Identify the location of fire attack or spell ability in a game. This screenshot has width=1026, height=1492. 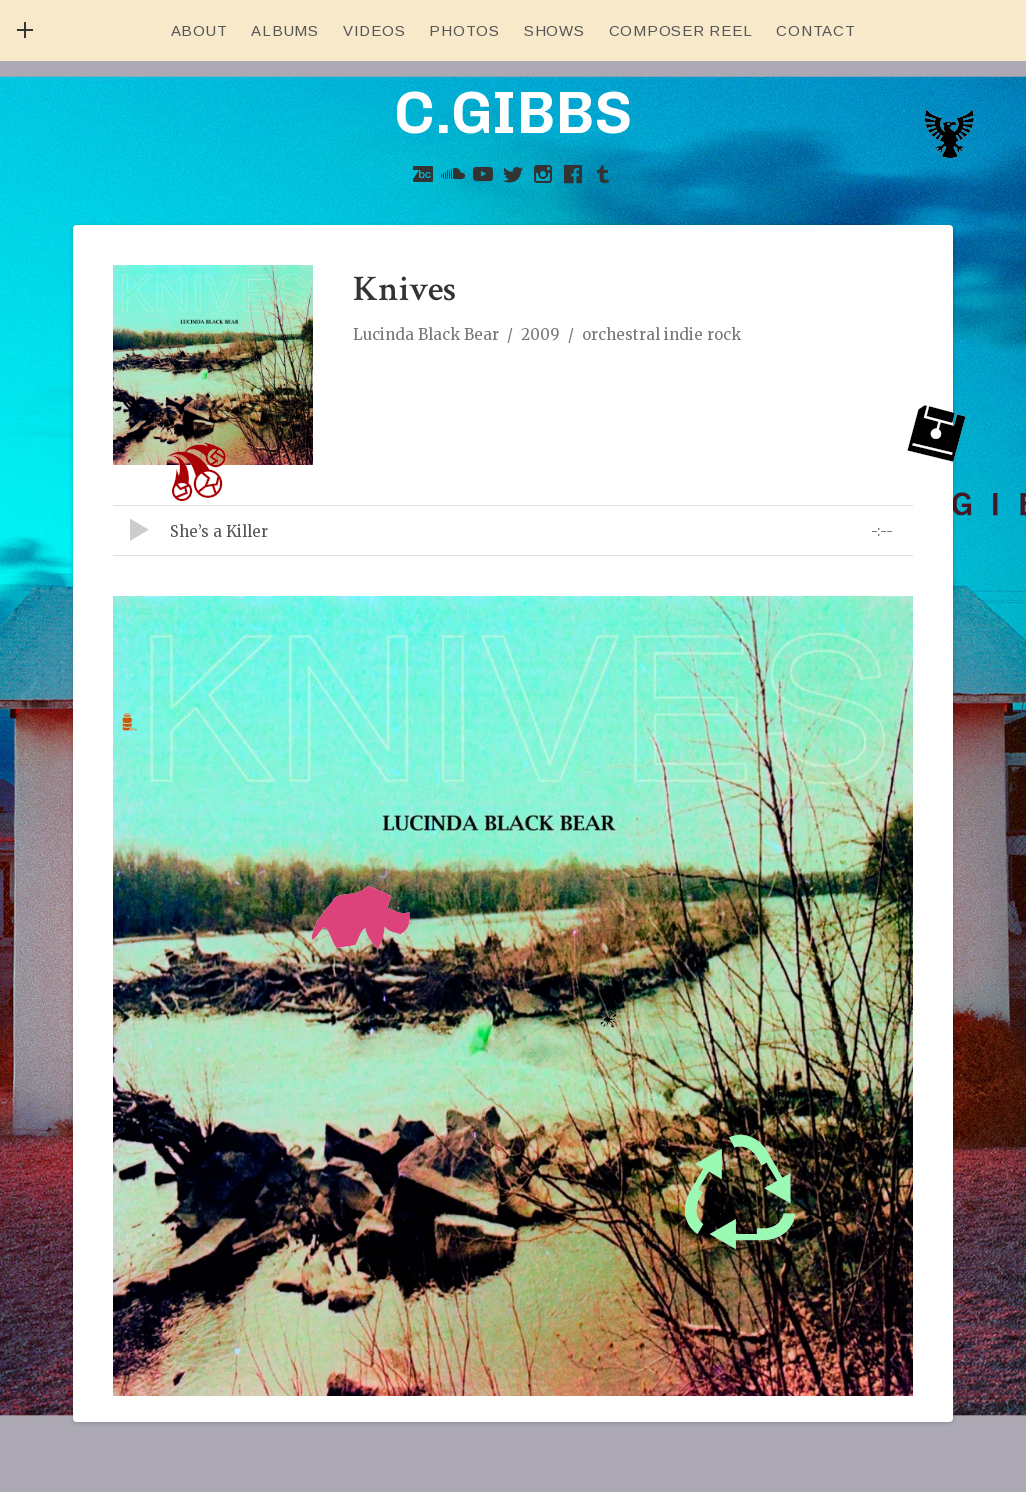
(195, 471).